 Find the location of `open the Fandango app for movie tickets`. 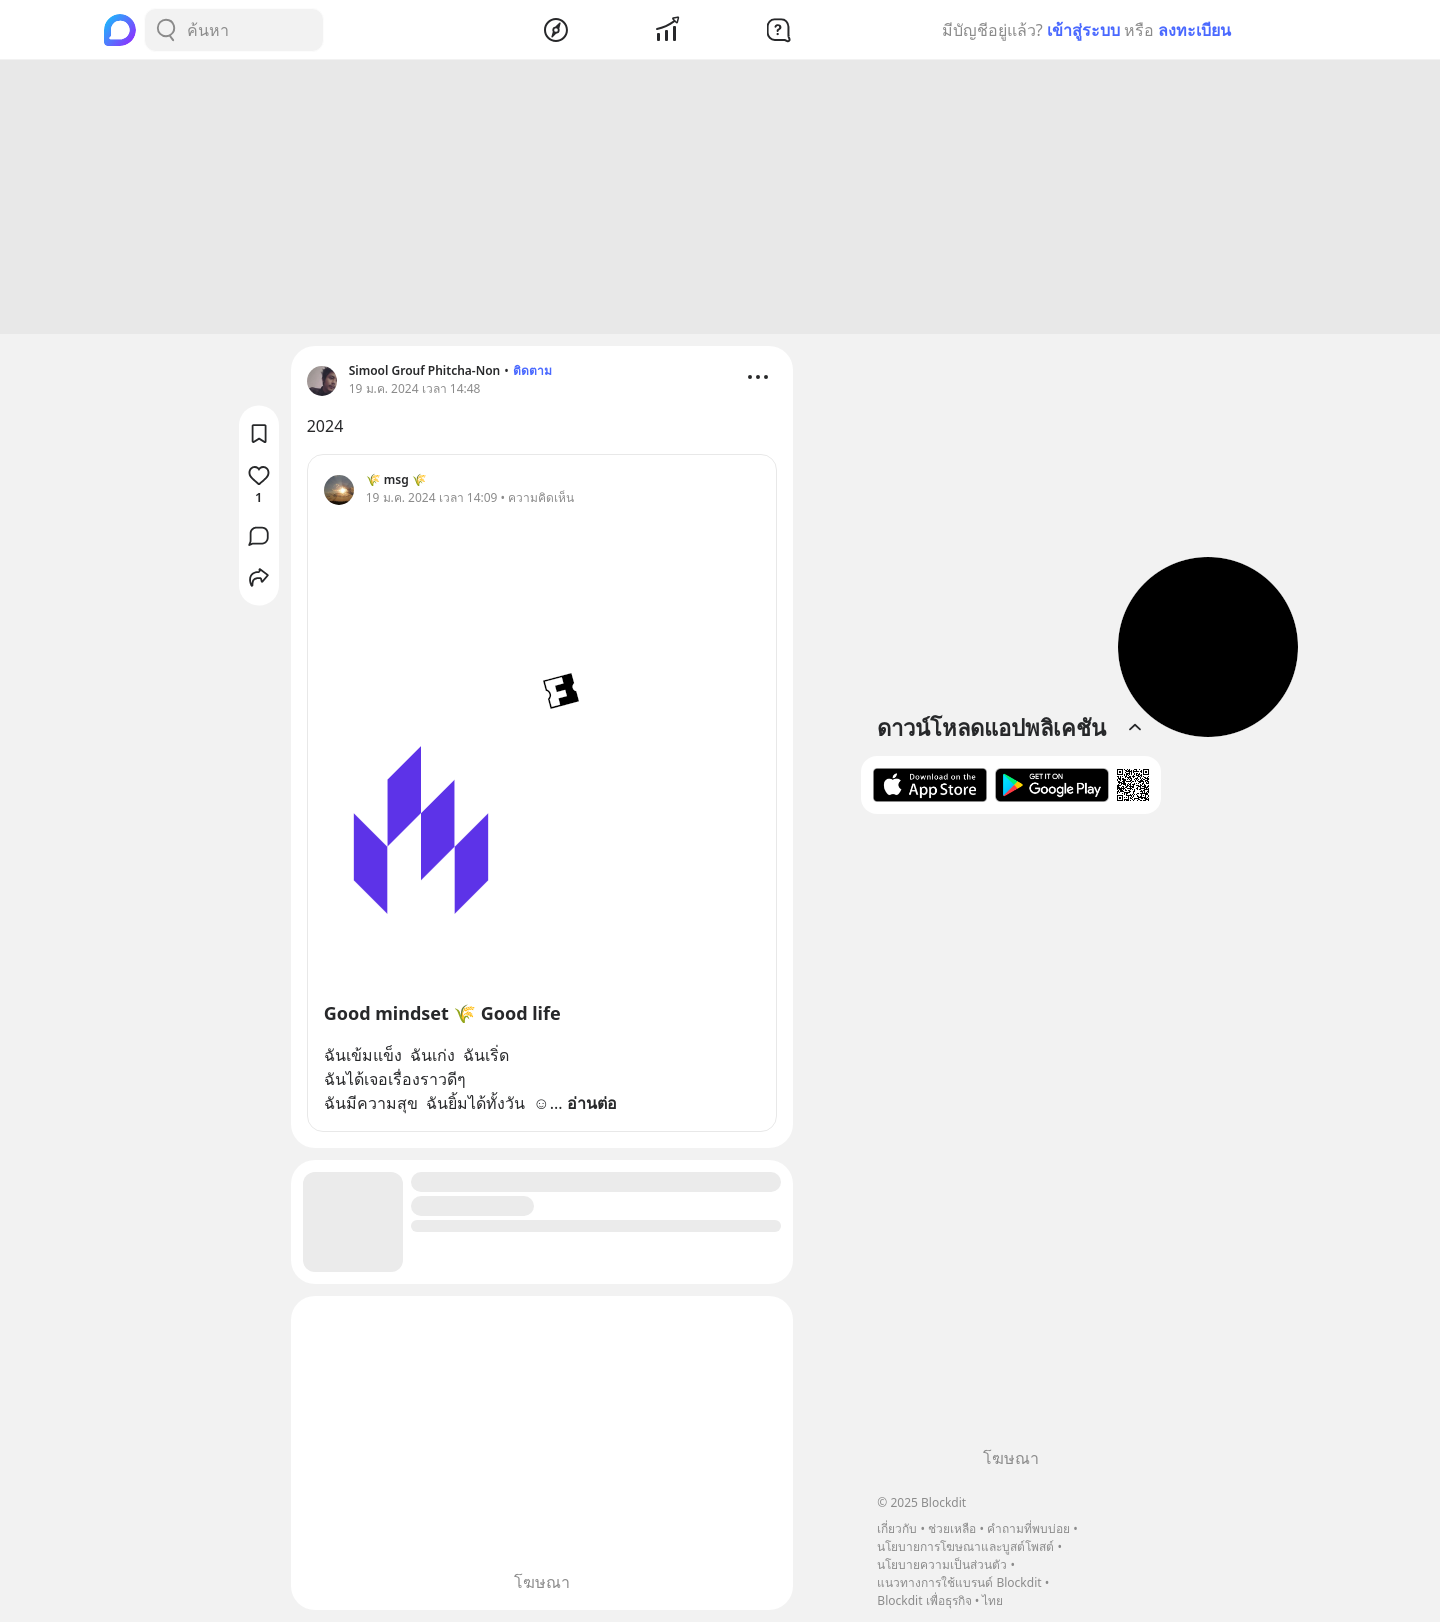

open the Fandango app for movie tickets is located at coordinates (561, 691).